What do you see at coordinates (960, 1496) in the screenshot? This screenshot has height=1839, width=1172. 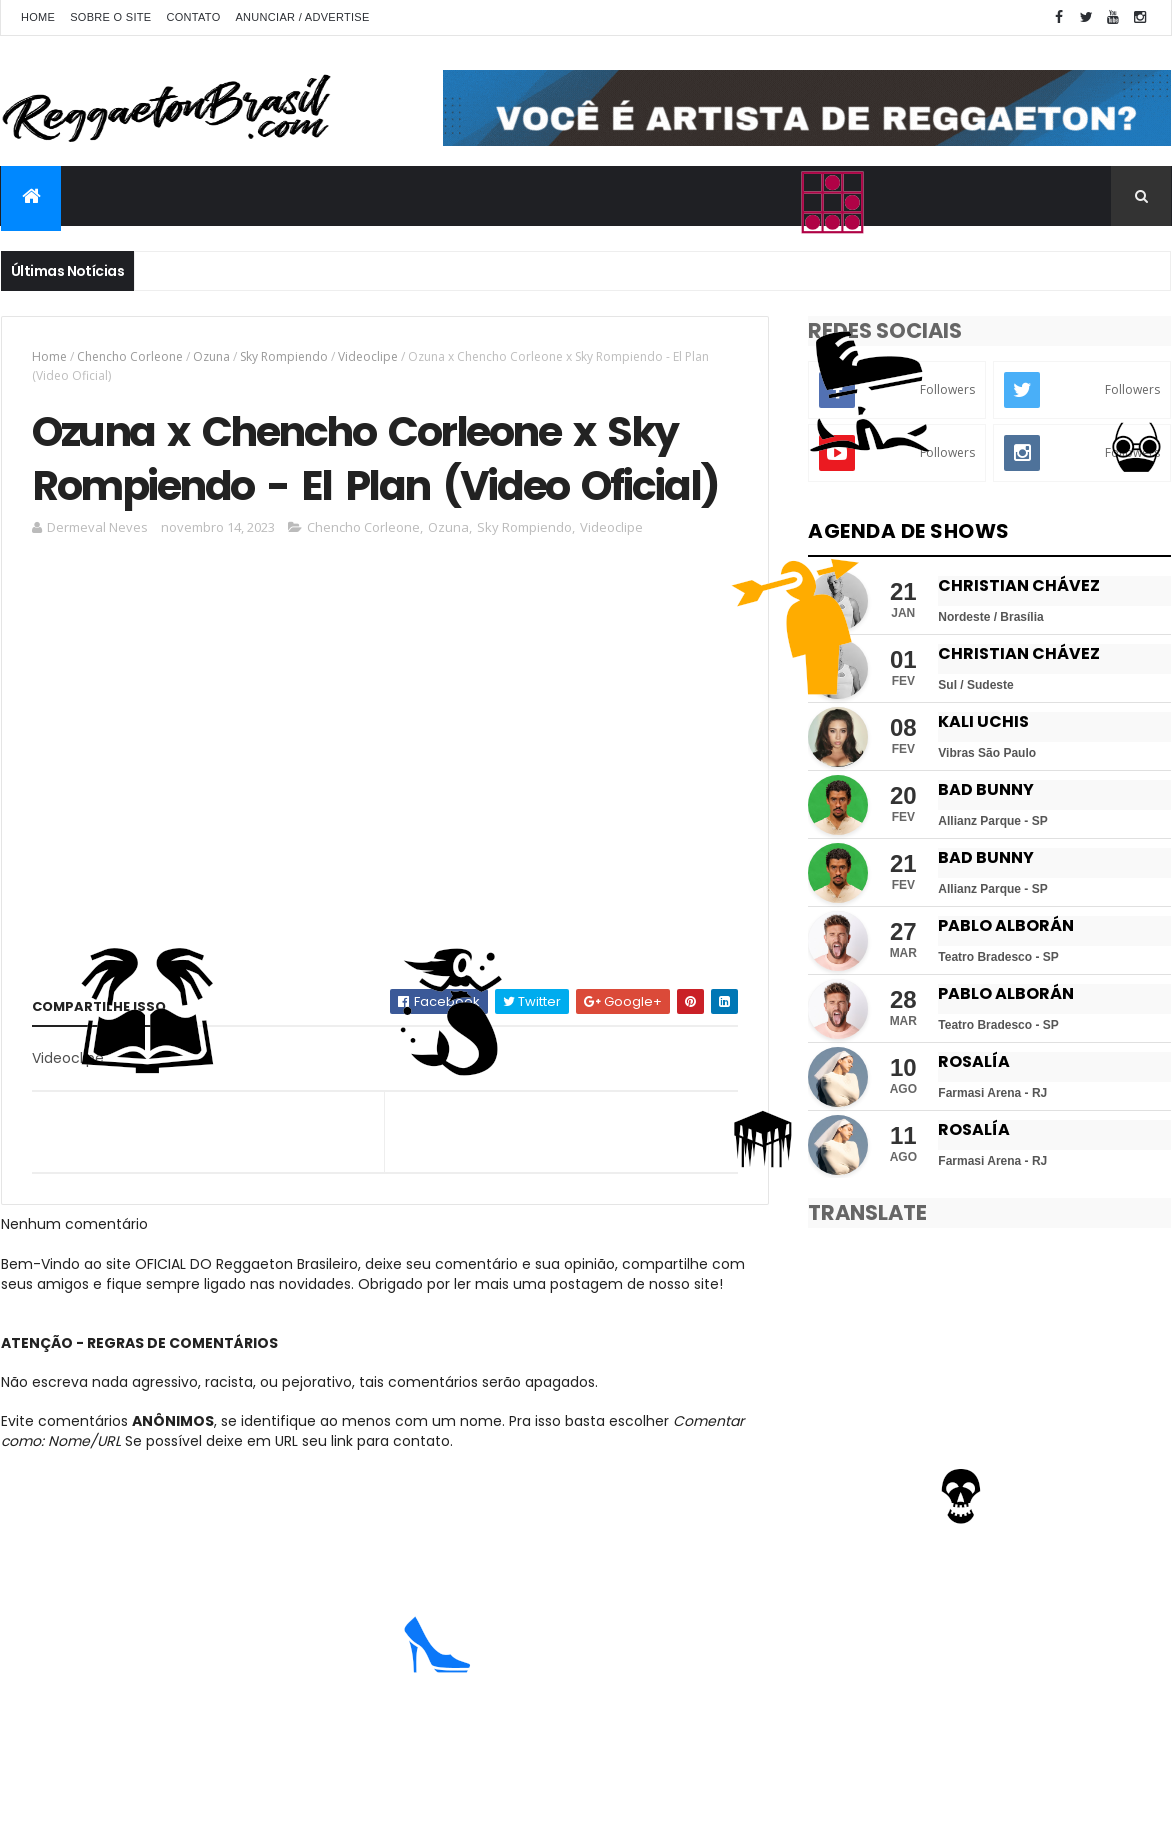 I see `dark humor or comedy category in a game` at bounding box center [960, 1496].